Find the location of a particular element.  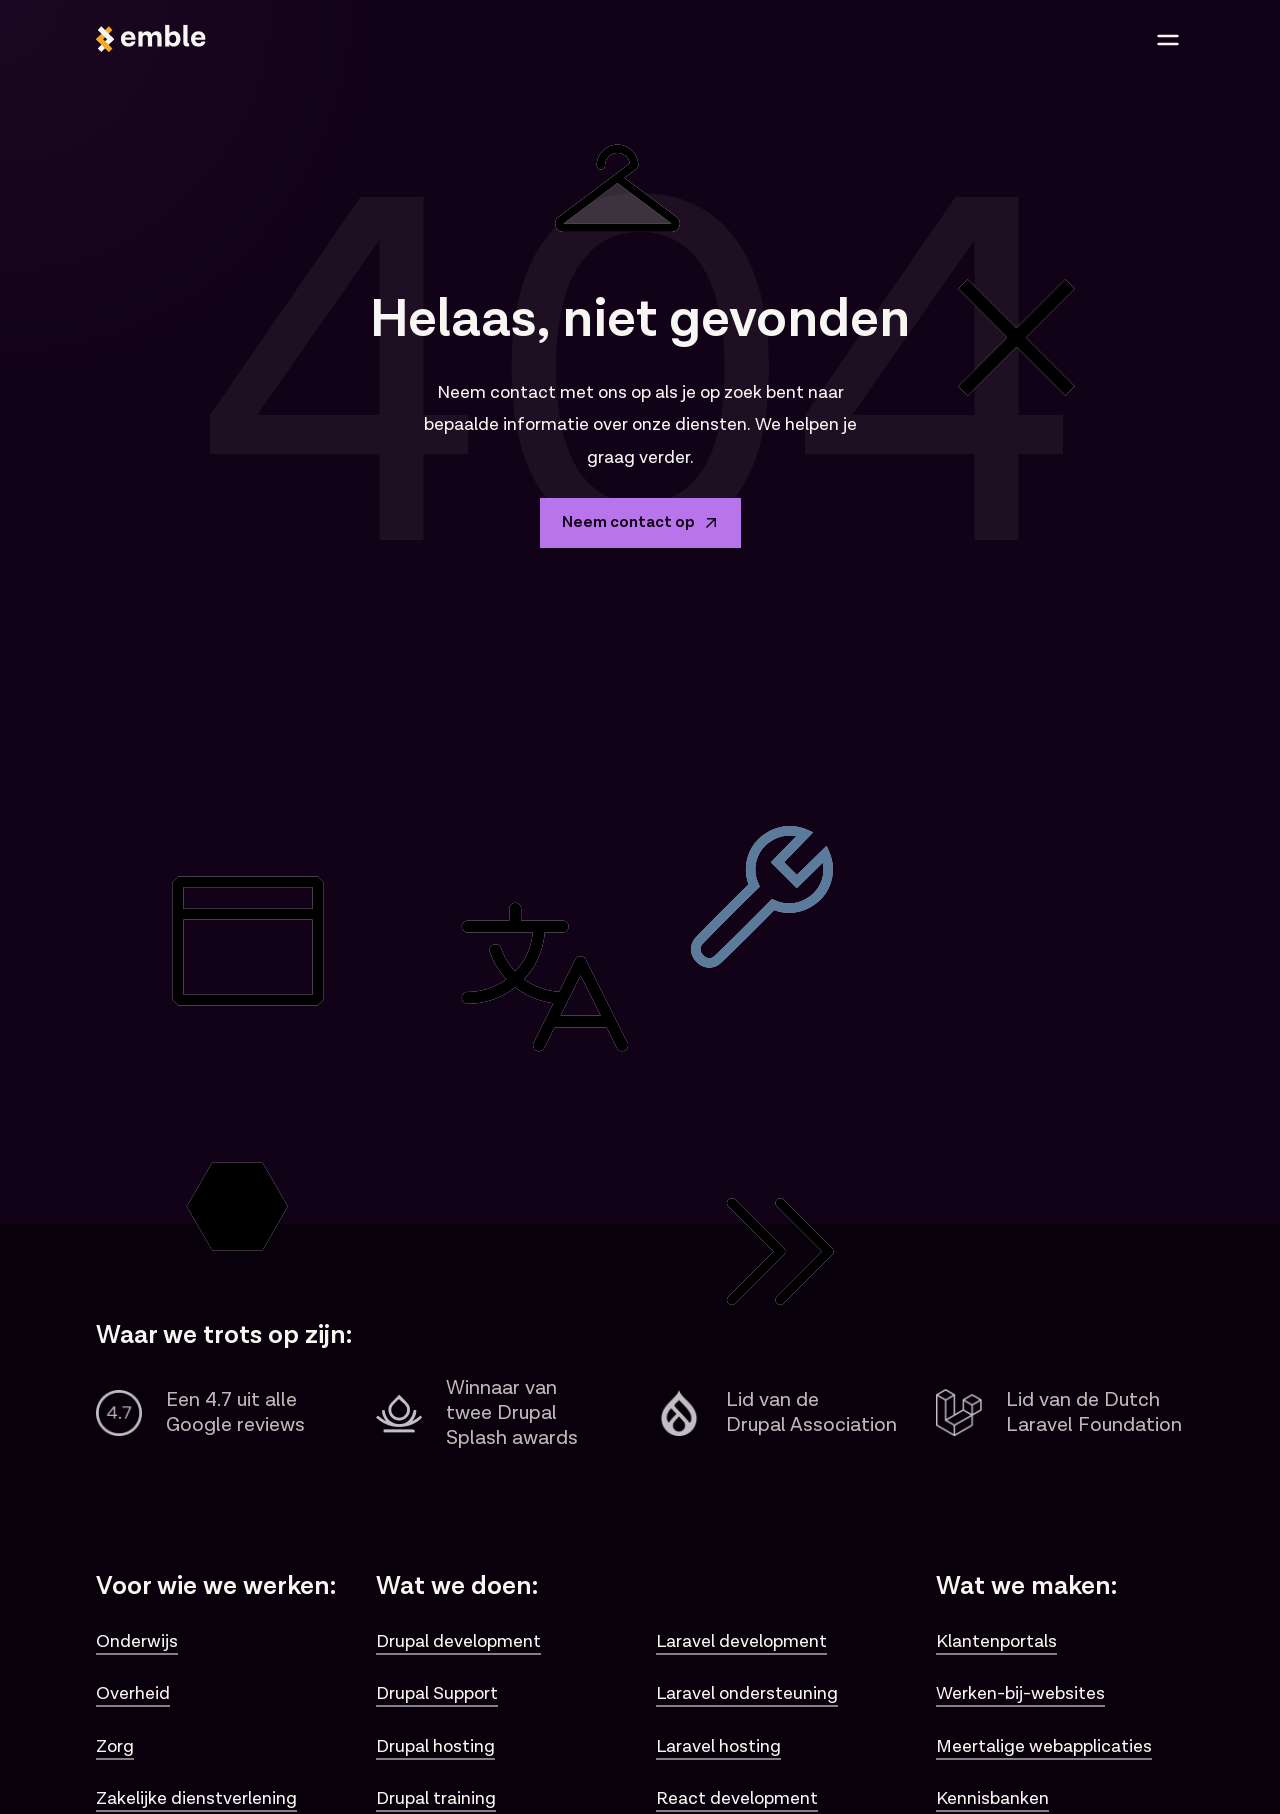

close the current window or tab is located at coordinates (1016, 337).